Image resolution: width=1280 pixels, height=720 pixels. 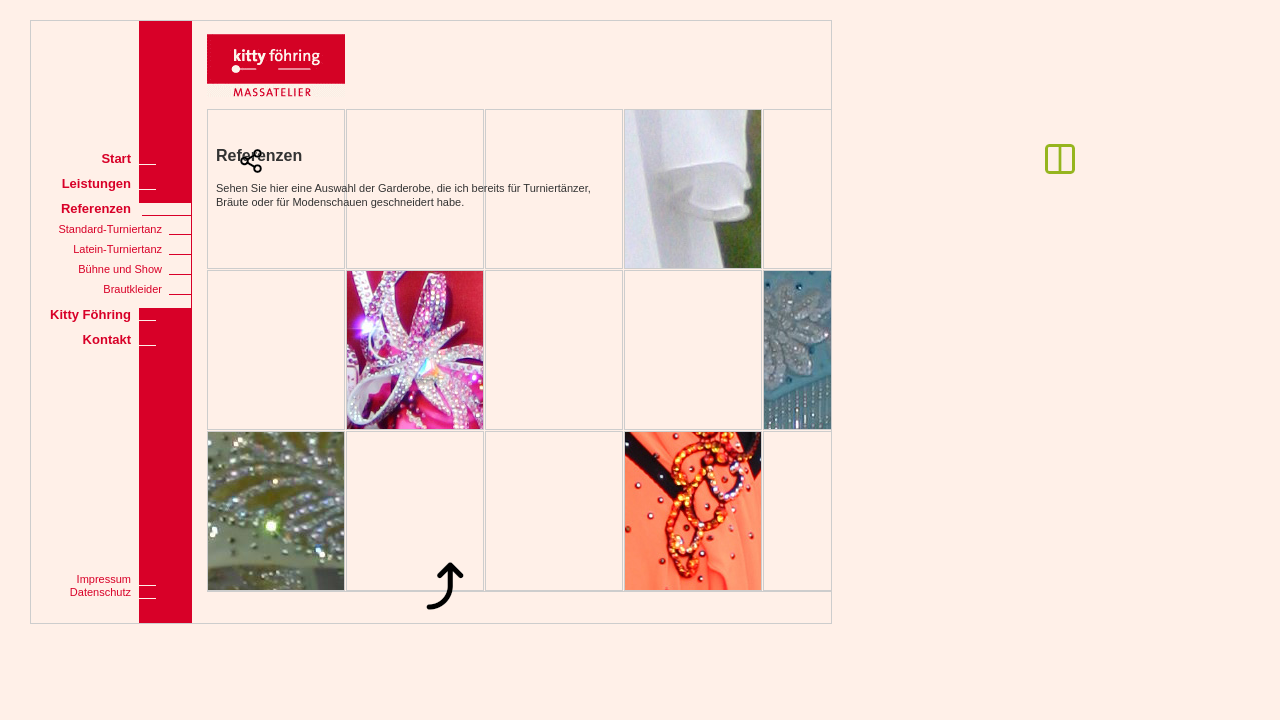 I want to click on switch to column layout view, so click(x=1060, y=159).